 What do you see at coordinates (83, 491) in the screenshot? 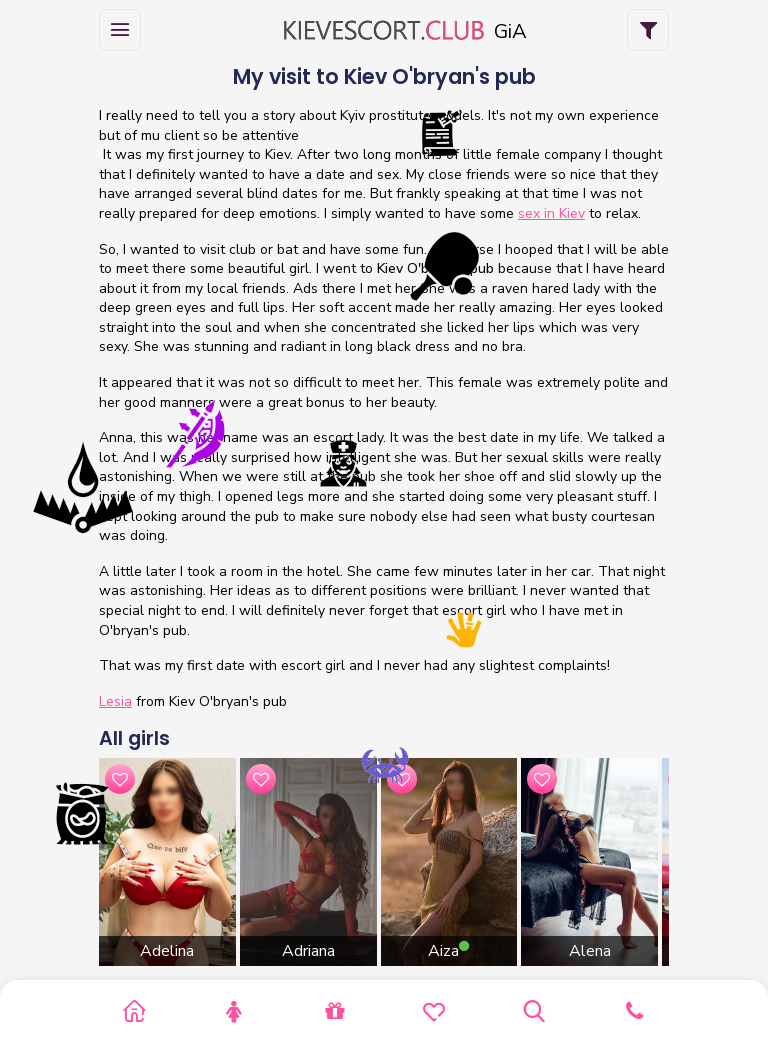
I see `indicates a grease trap or oil collection hazard` at bounding box center [83, 491].